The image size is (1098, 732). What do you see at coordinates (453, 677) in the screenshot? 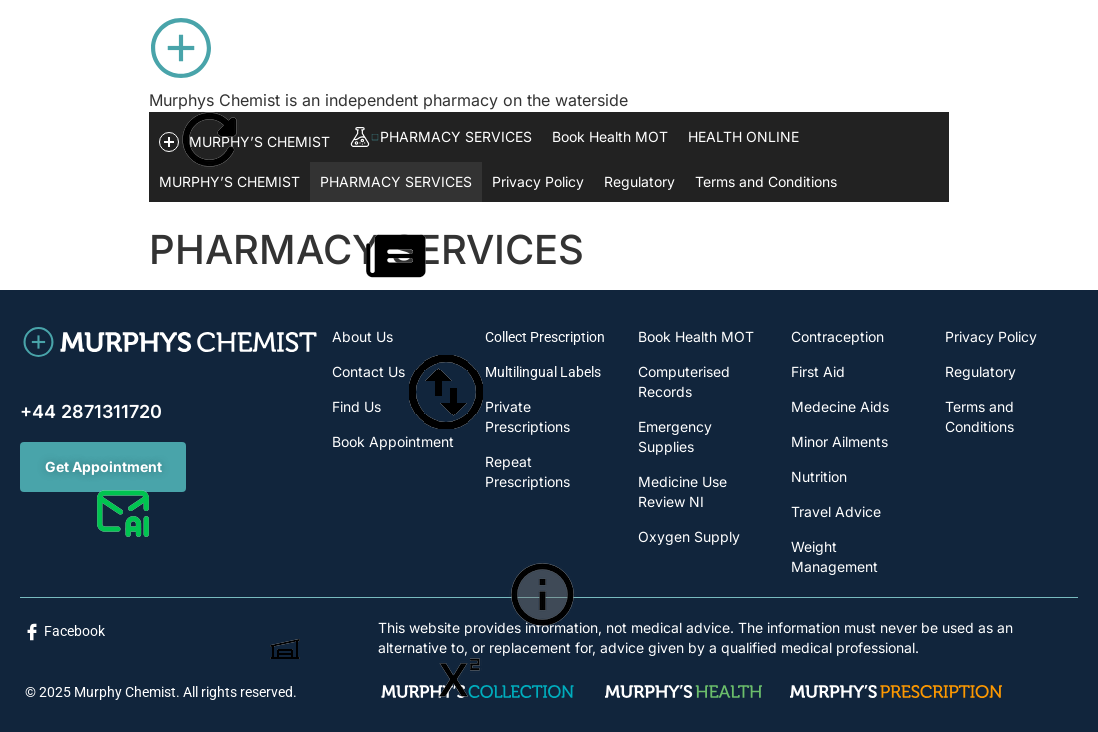
I see `format selected text as superscript` at bounding box center [453, 677].